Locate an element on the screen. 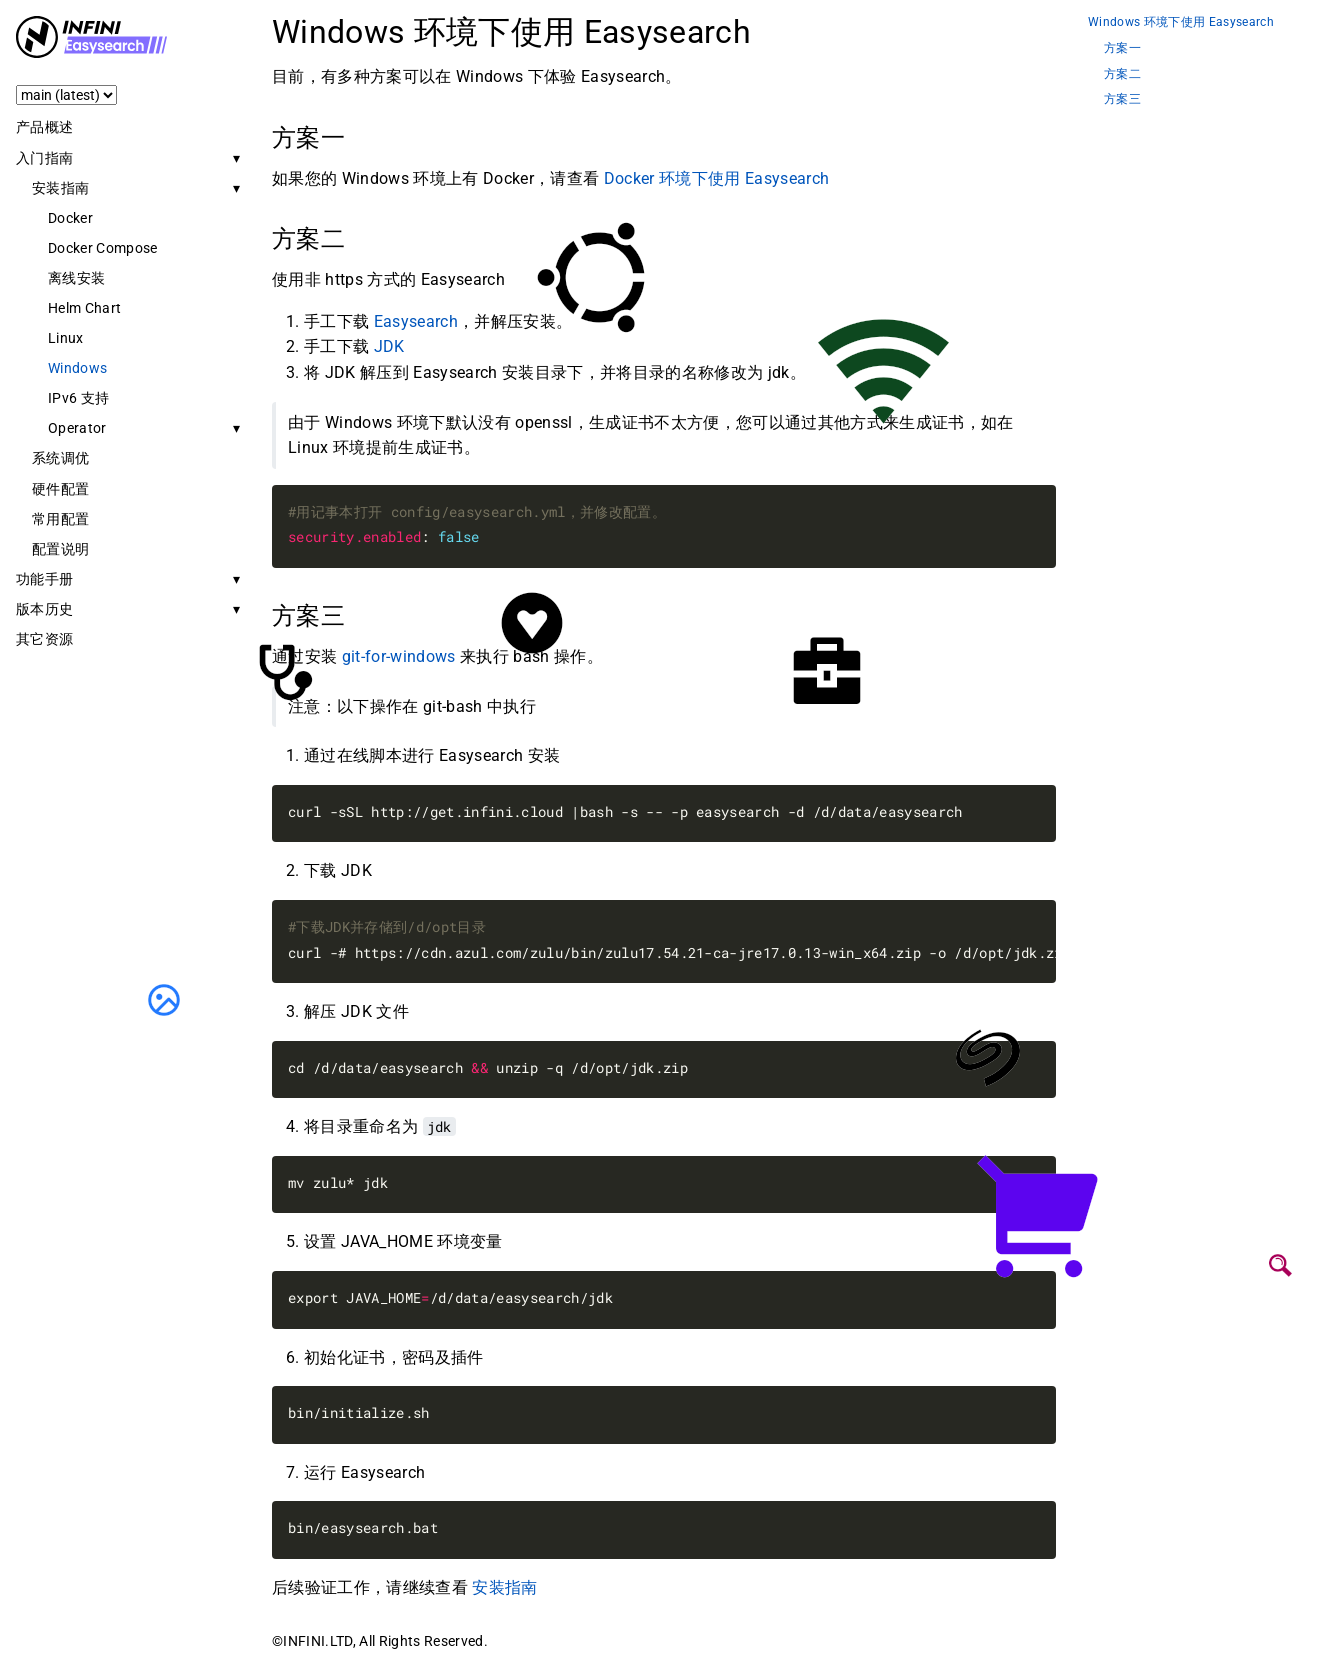 This screenshot has width=1328, height=1665. view image or photo gallery is located at coordinates (164, 1000).